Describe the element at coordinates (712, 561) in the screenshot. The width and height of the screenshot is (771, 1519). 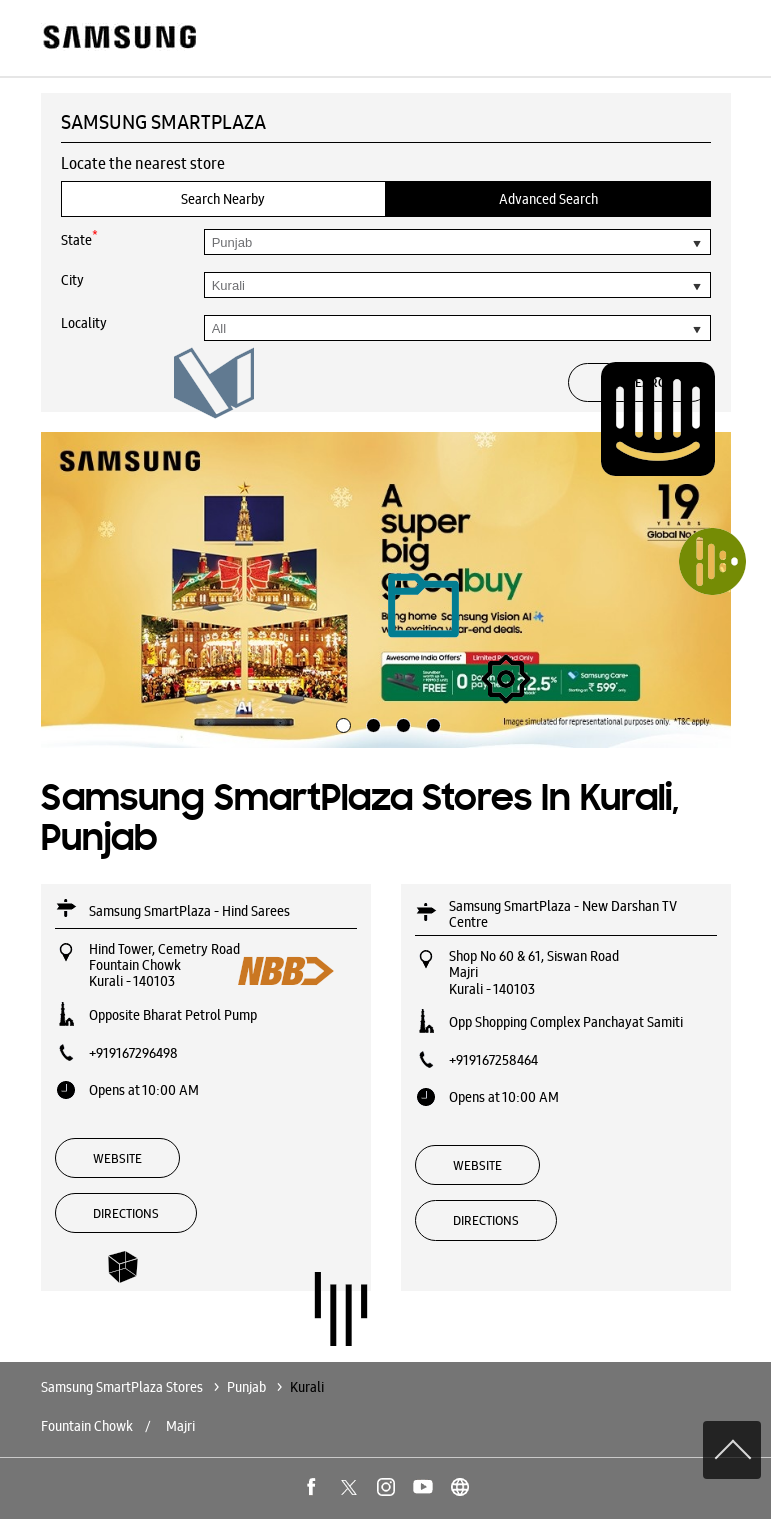
I see `open audioboom podcast platform` at that location.